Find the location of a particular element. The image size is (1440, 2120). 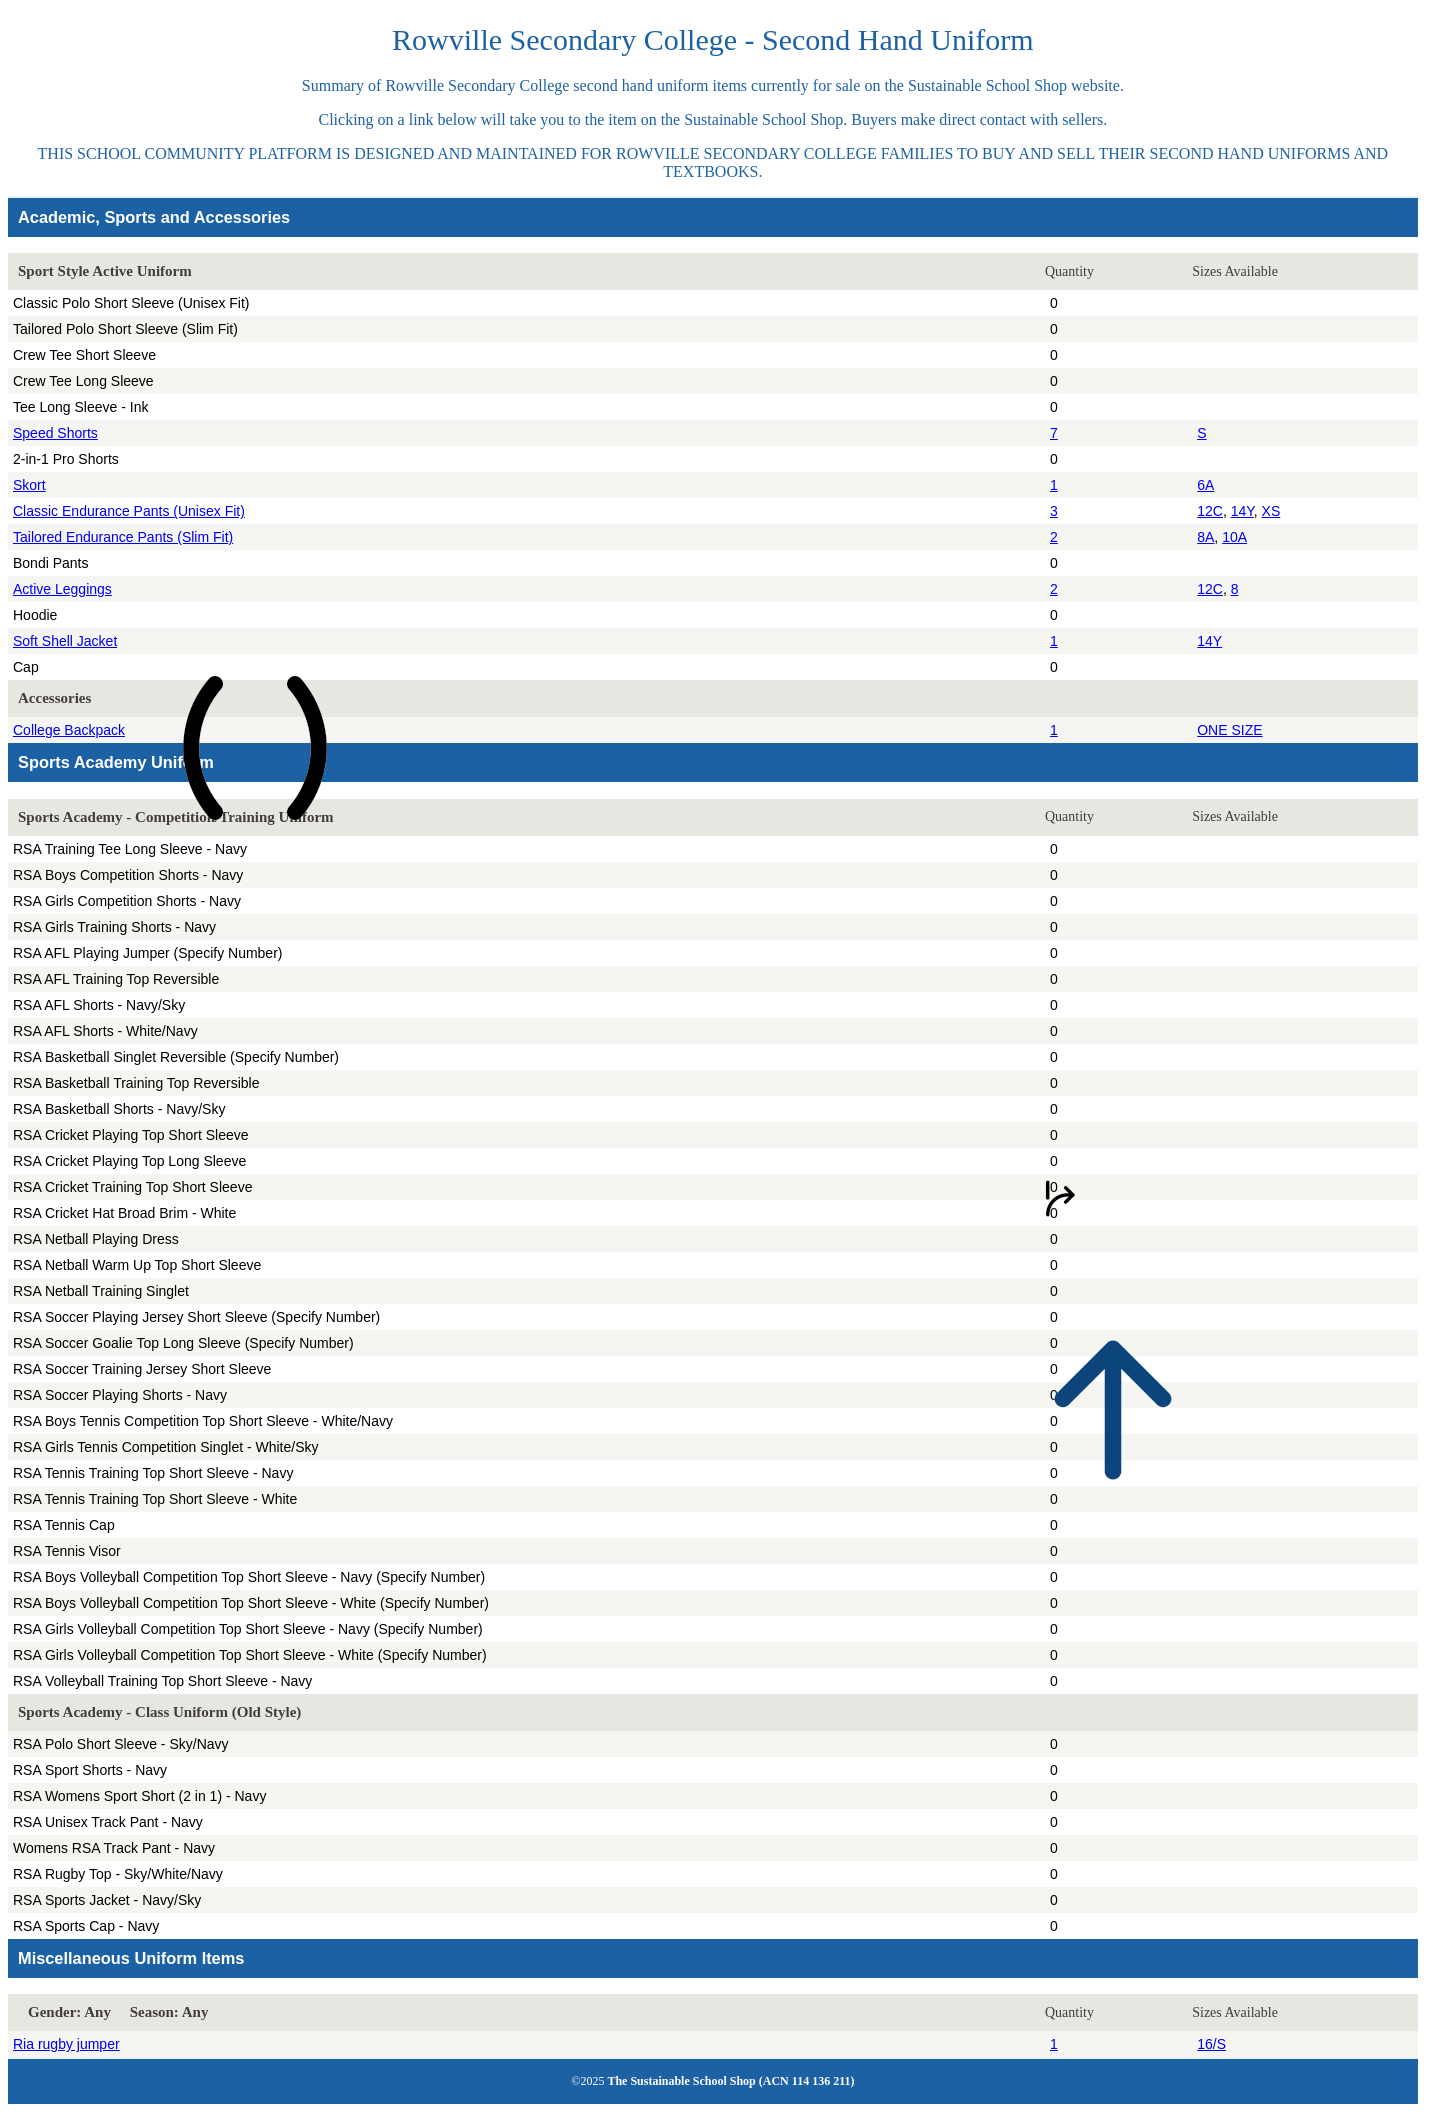

take the next right turn is located at coordinates (1058, 1198).